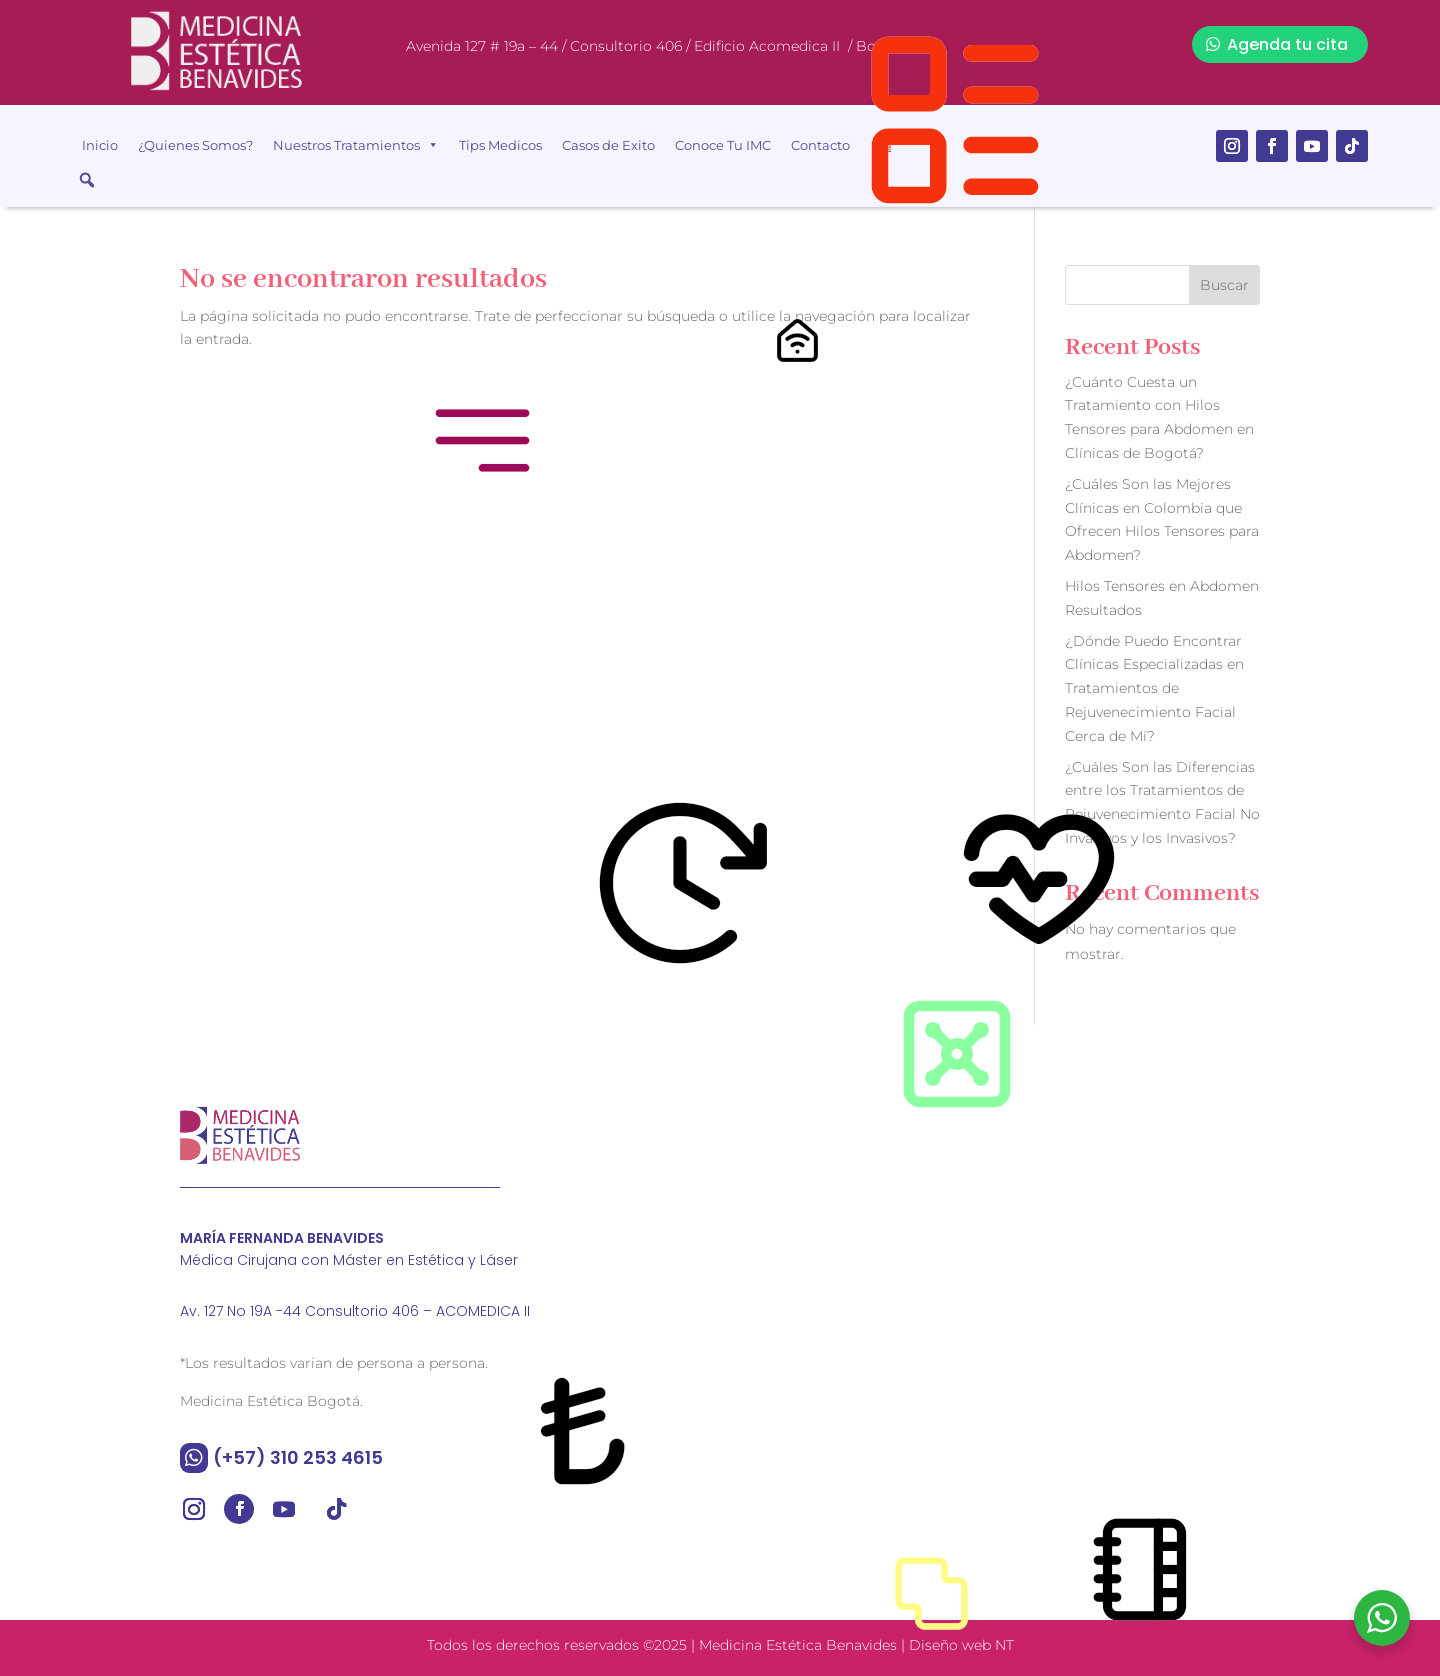  I want to click on merge or combine selected items, so click(931, 1593).